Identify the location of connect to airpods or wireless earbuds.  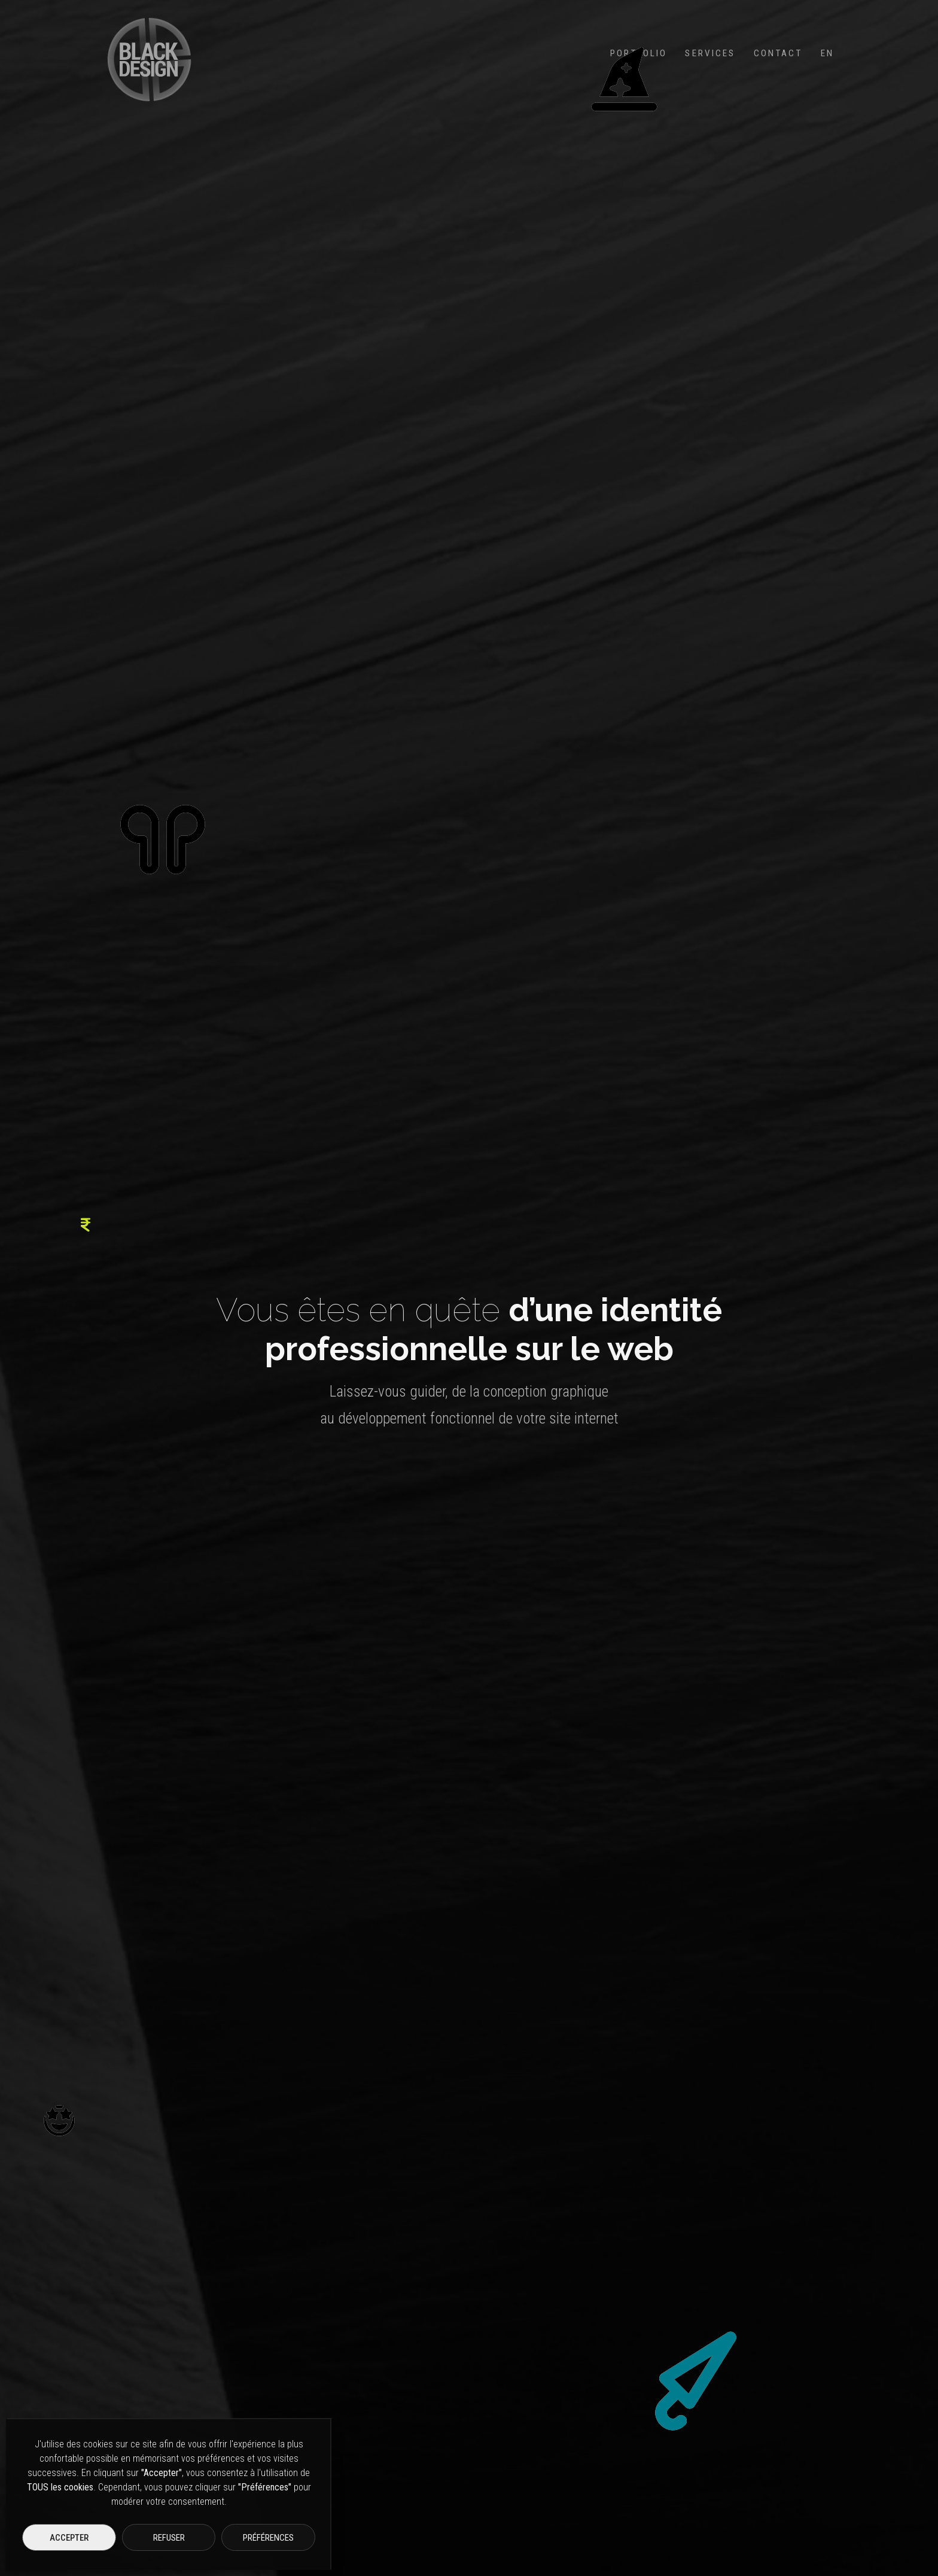
(163, 840).